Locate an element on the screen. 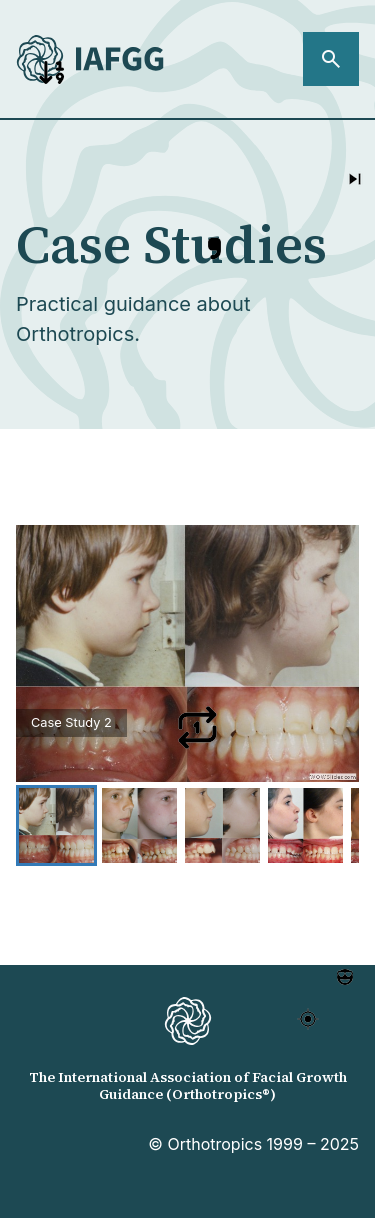 This screenshot has height=1218, width=375. sort numbers in descending order is located at coordinates (52, 72).